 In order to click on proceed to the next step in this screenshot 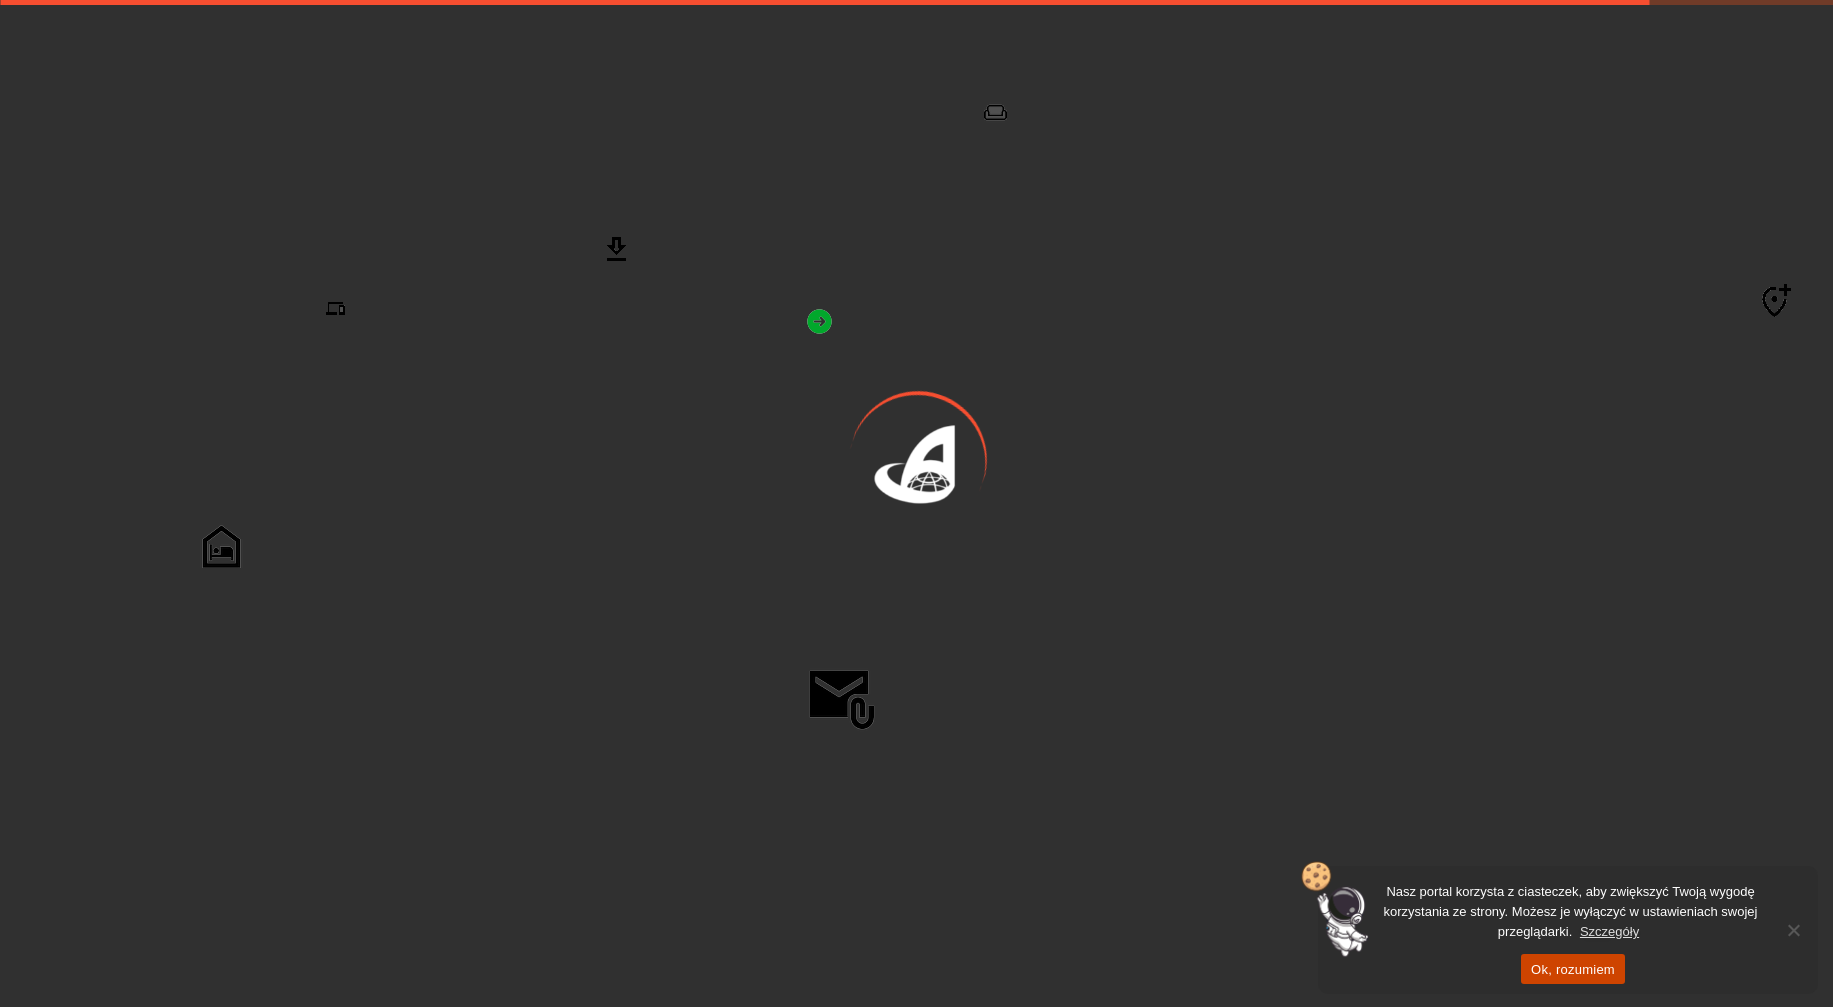, I will do `click(819, 321)`.